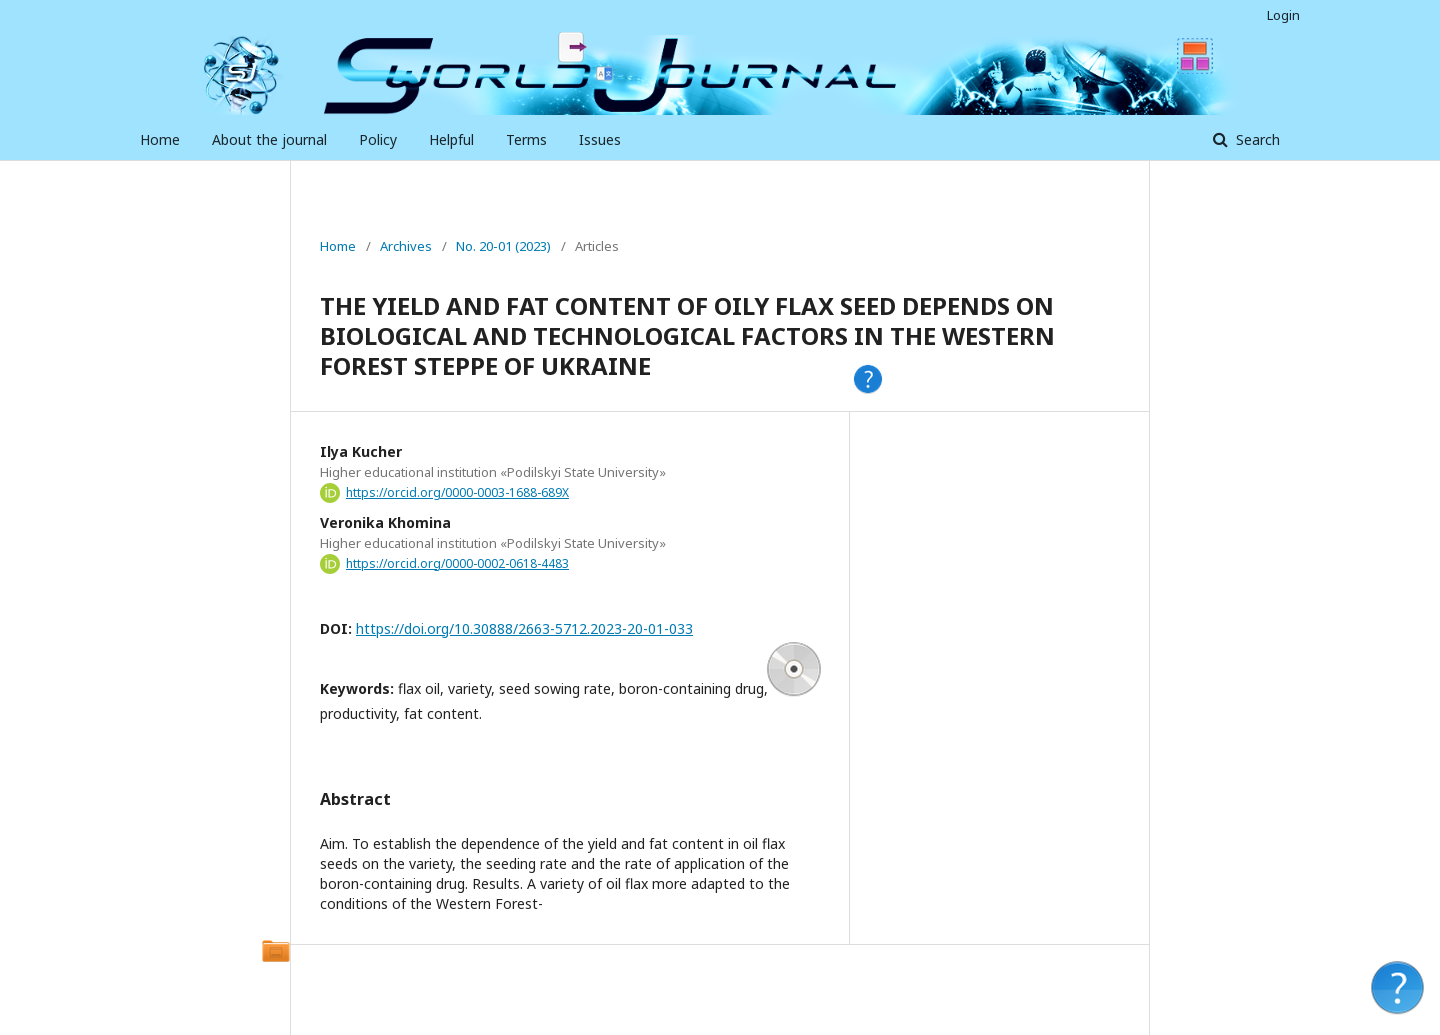 The image size is (1440, 1035). Describe the element at coordinates (276, 951) in the screenshot. I see `open desktop folder` at that location.